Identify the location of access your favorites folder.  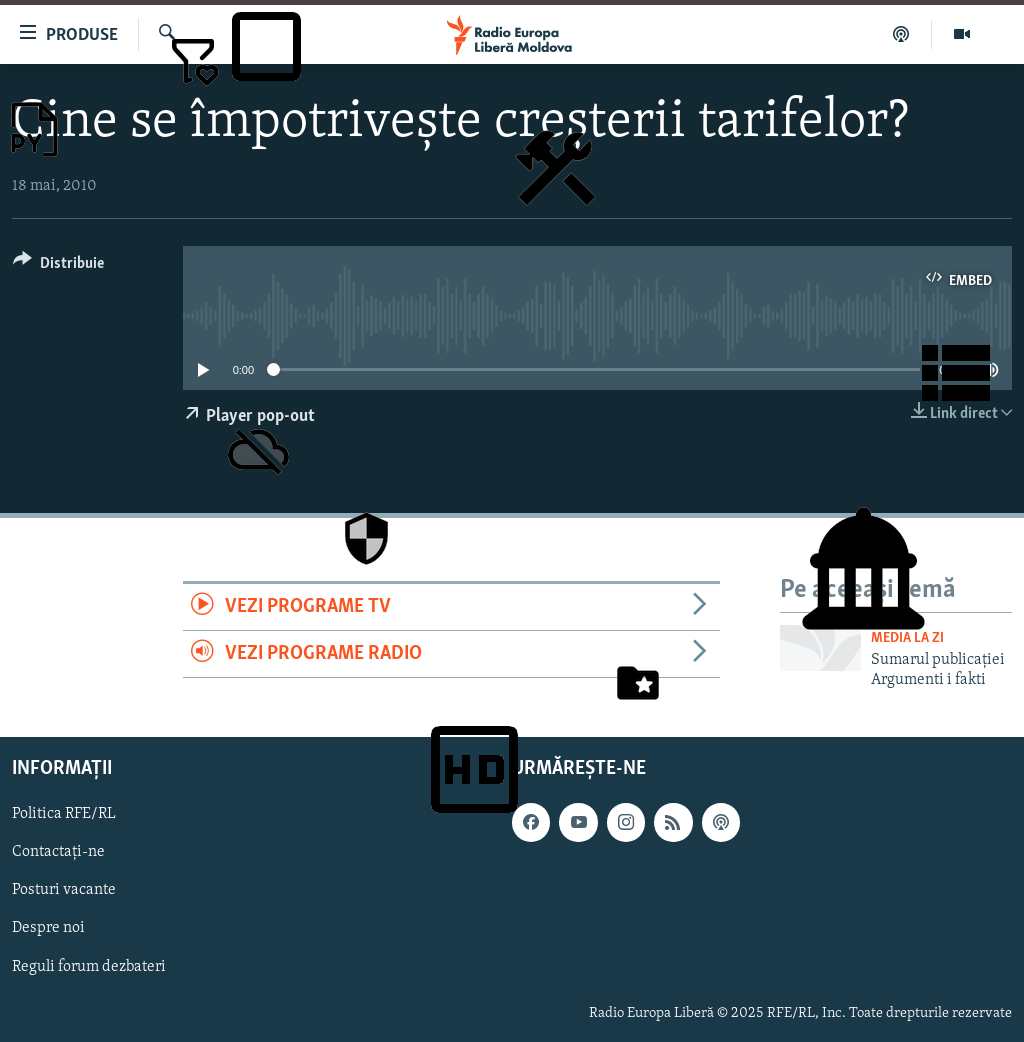
(638, 683).